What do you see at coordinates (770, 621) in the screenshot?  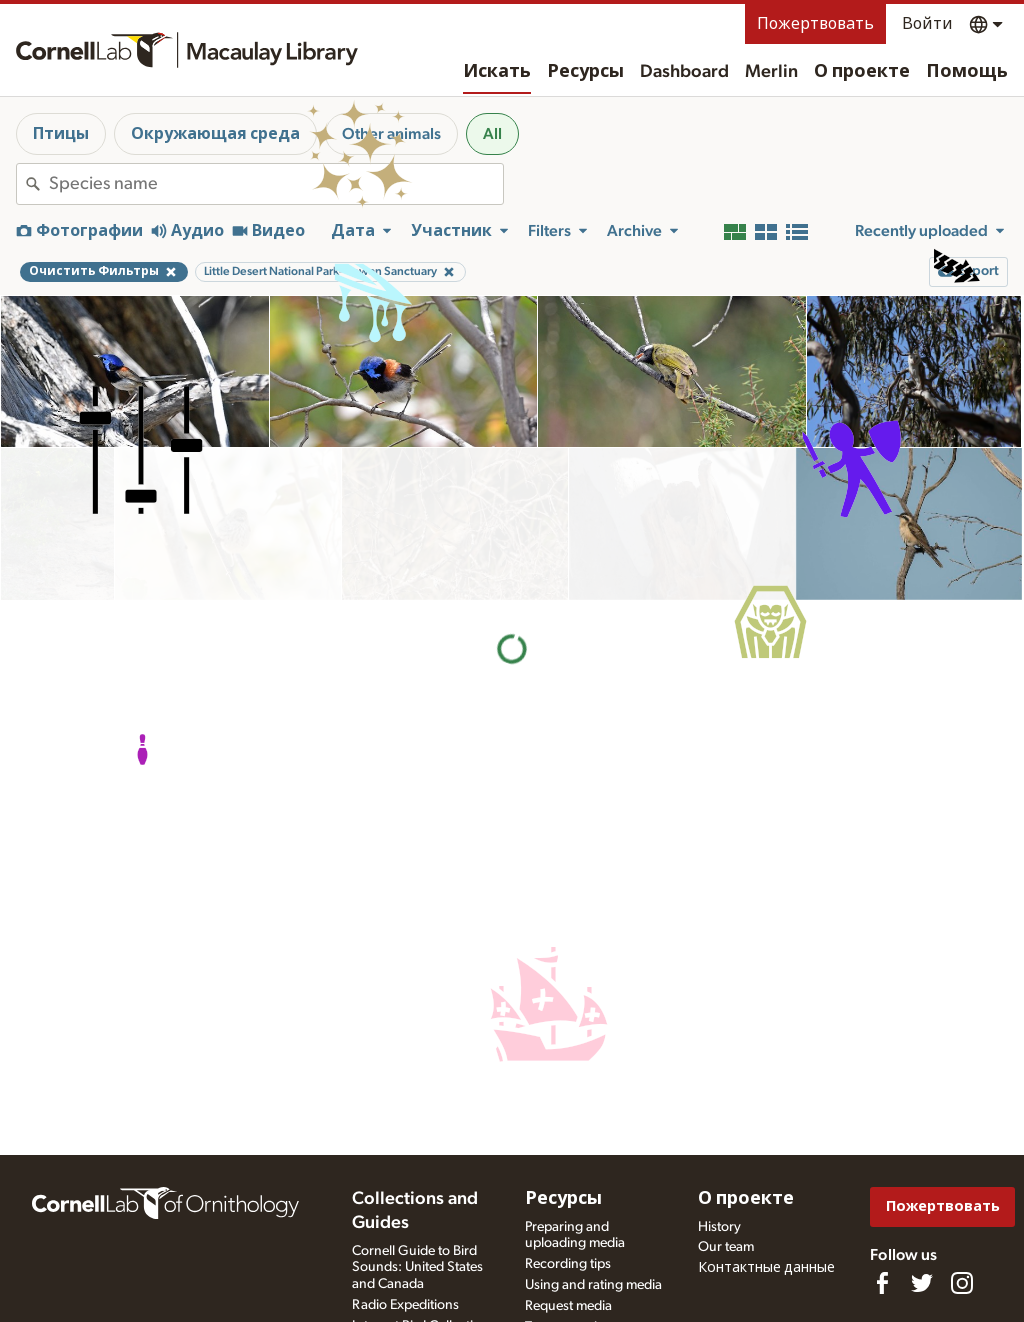 I see `vampire character or enemy type in a game` at bounding box center [770, 621].